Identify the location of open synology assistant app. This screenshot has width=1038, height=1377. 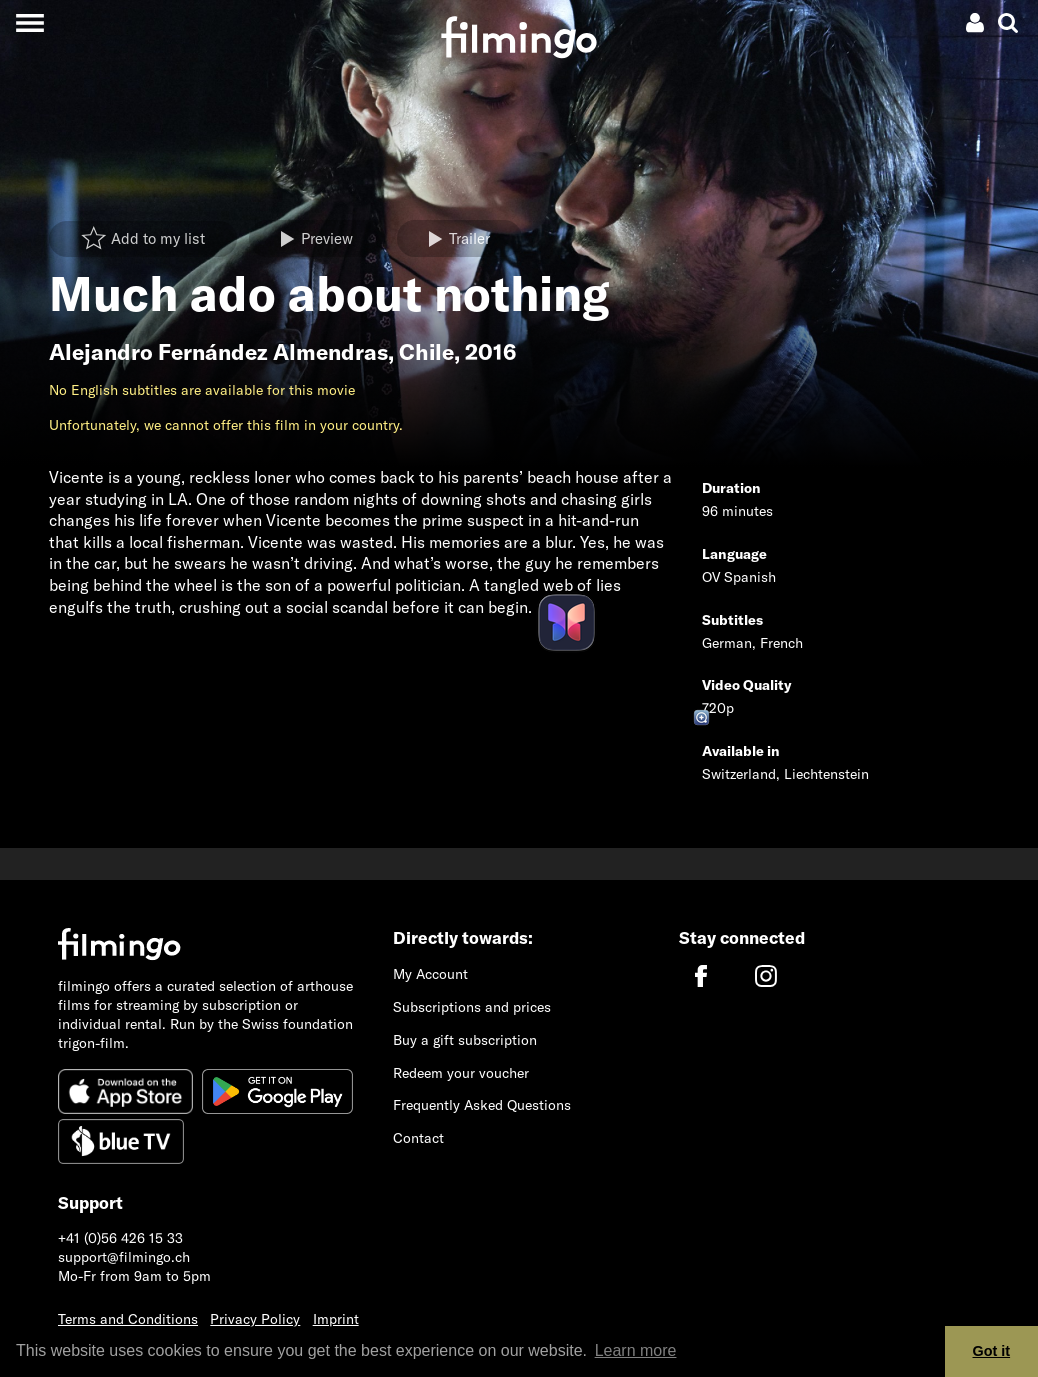
(701, 717).